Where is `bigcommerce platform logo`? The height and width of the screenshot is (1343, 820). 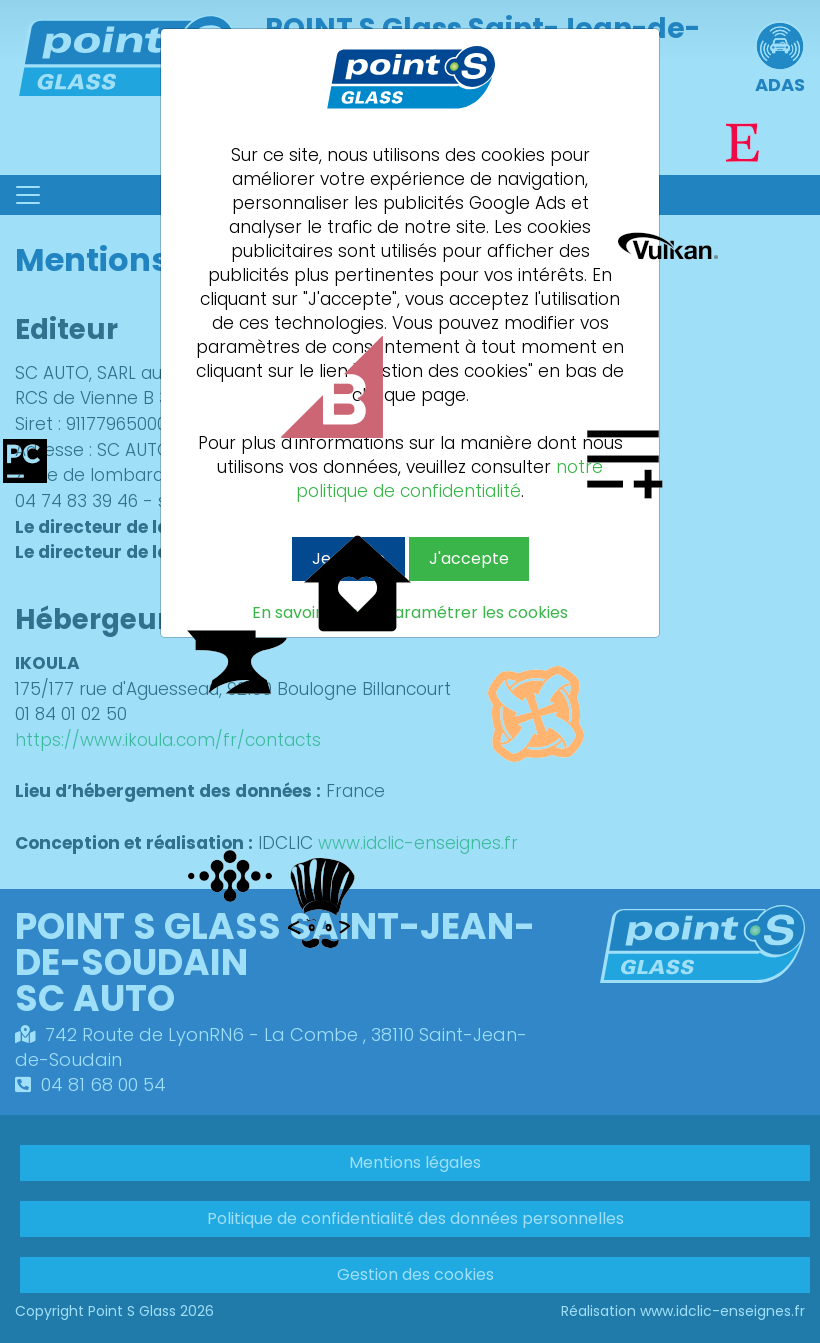 bigcommerce platform logo is located at coordinates (332, 387).